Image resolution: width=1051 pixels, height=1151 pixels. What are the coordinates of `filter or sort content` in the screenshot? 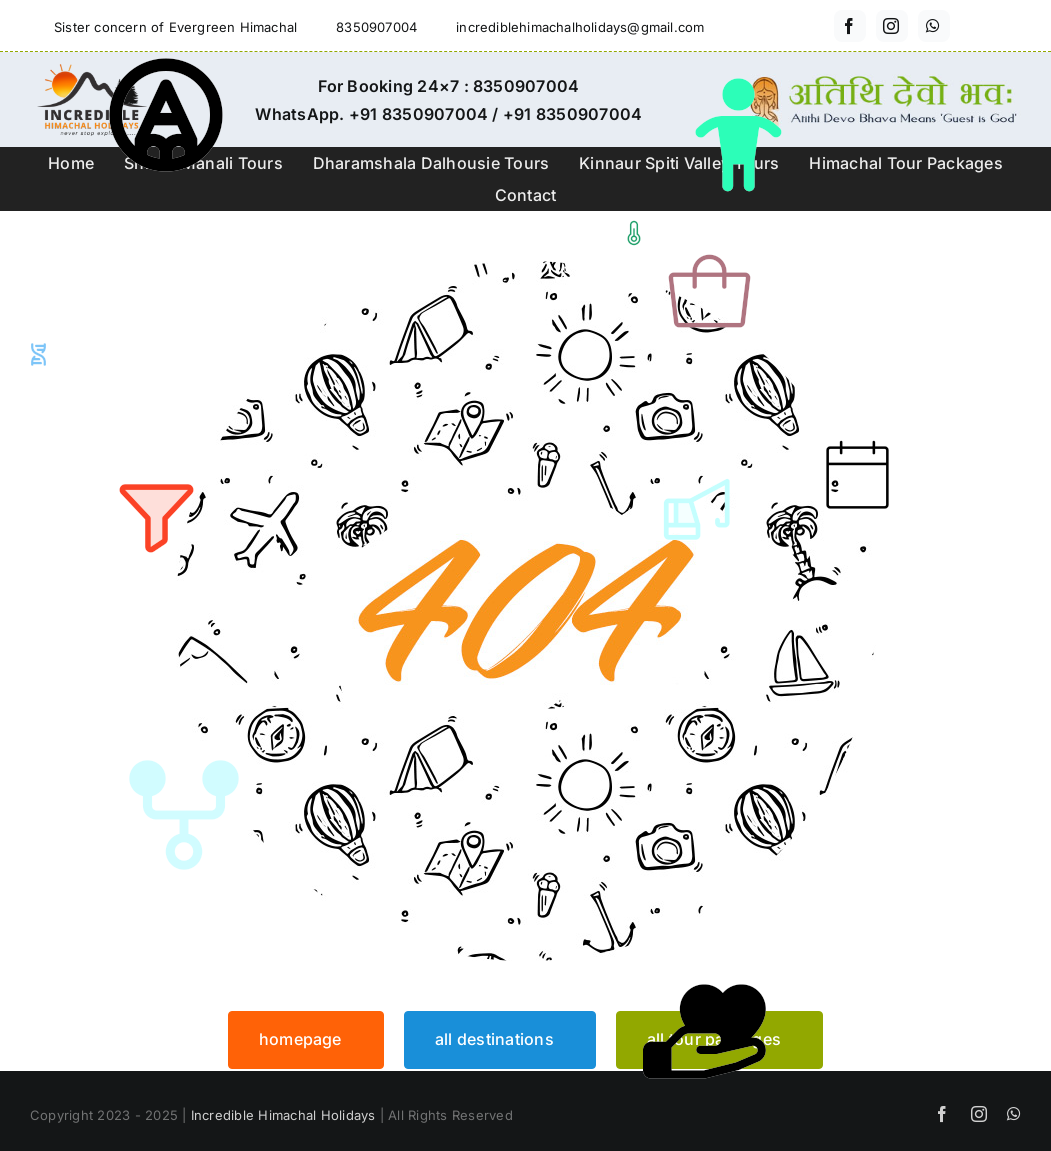 It's located at (156, 515).